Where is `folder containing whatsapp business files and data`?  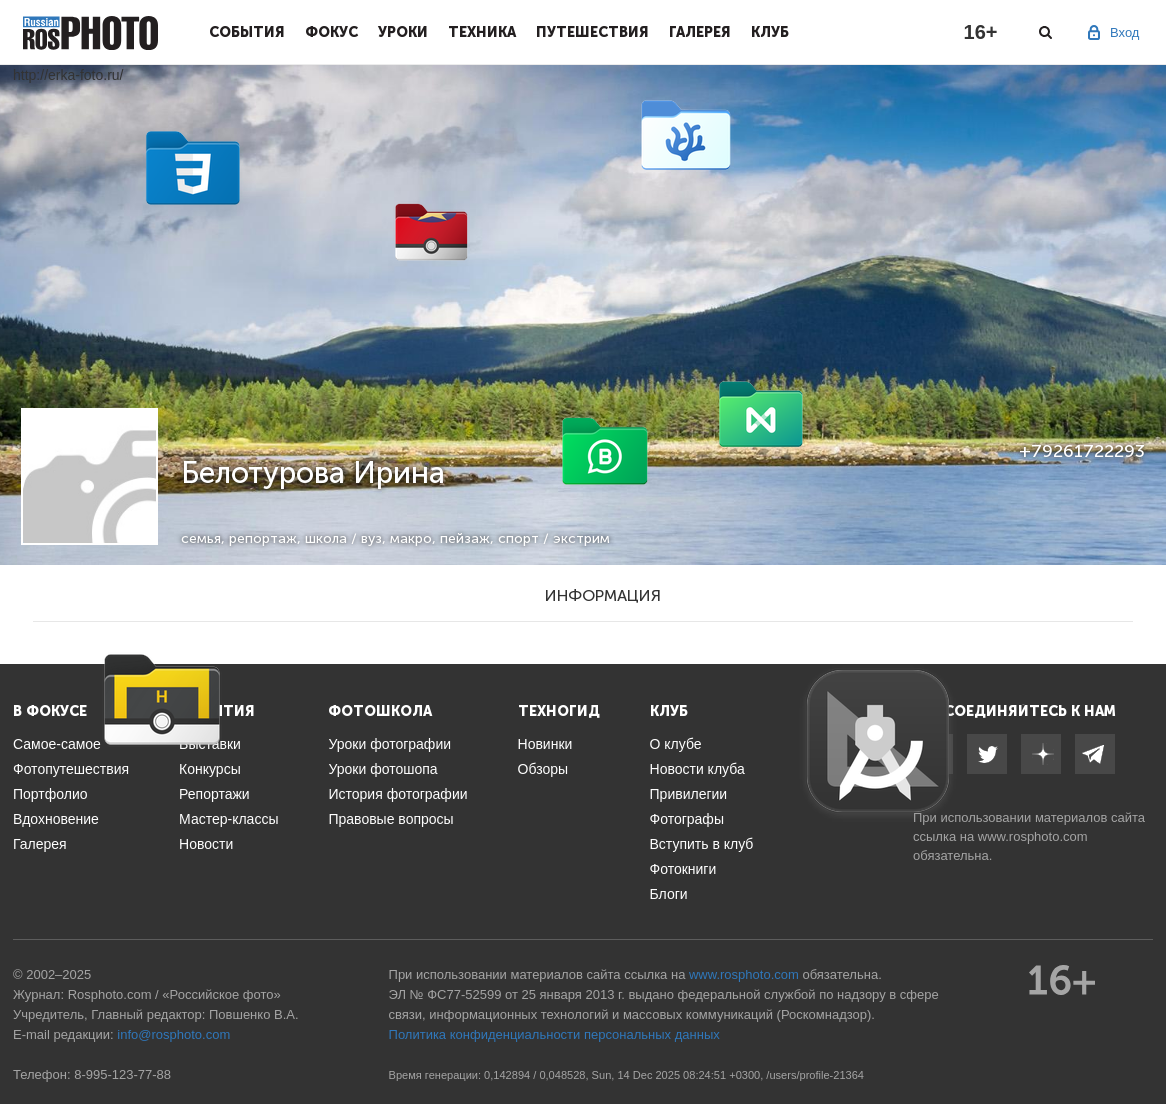
folder containing whatsapp business files and data is located at coordinates (604, 453).